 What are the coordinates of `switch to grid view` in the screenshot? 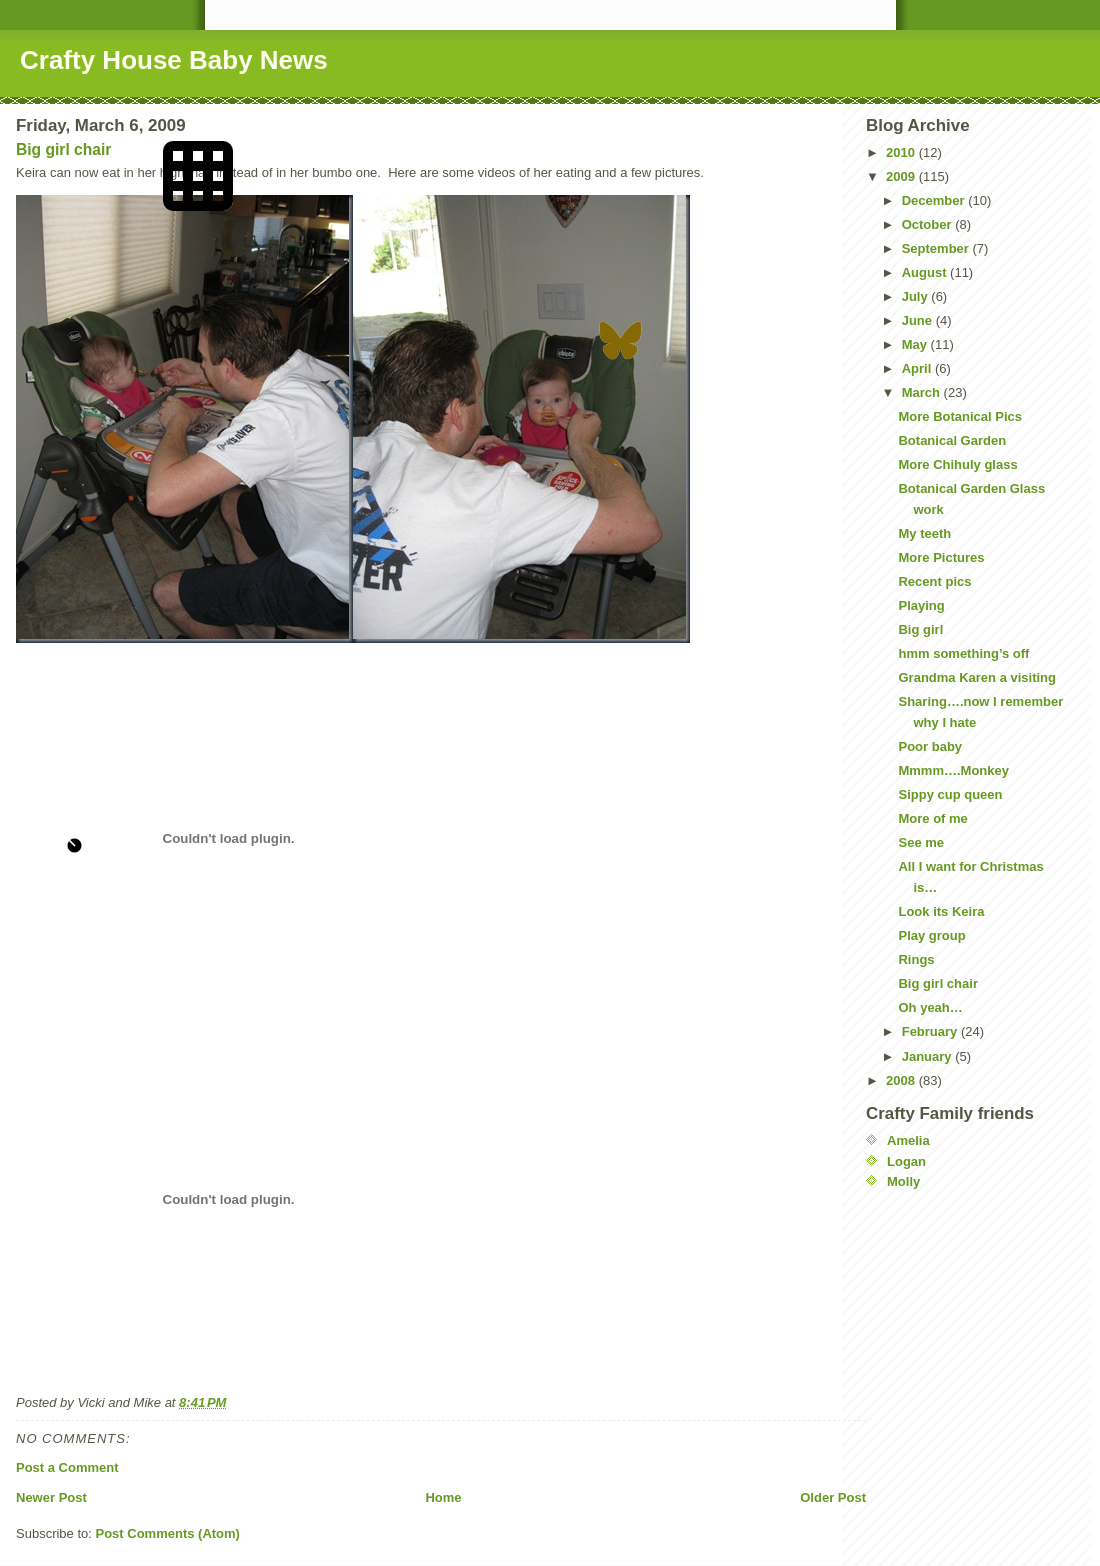 It's located at (198, 176).